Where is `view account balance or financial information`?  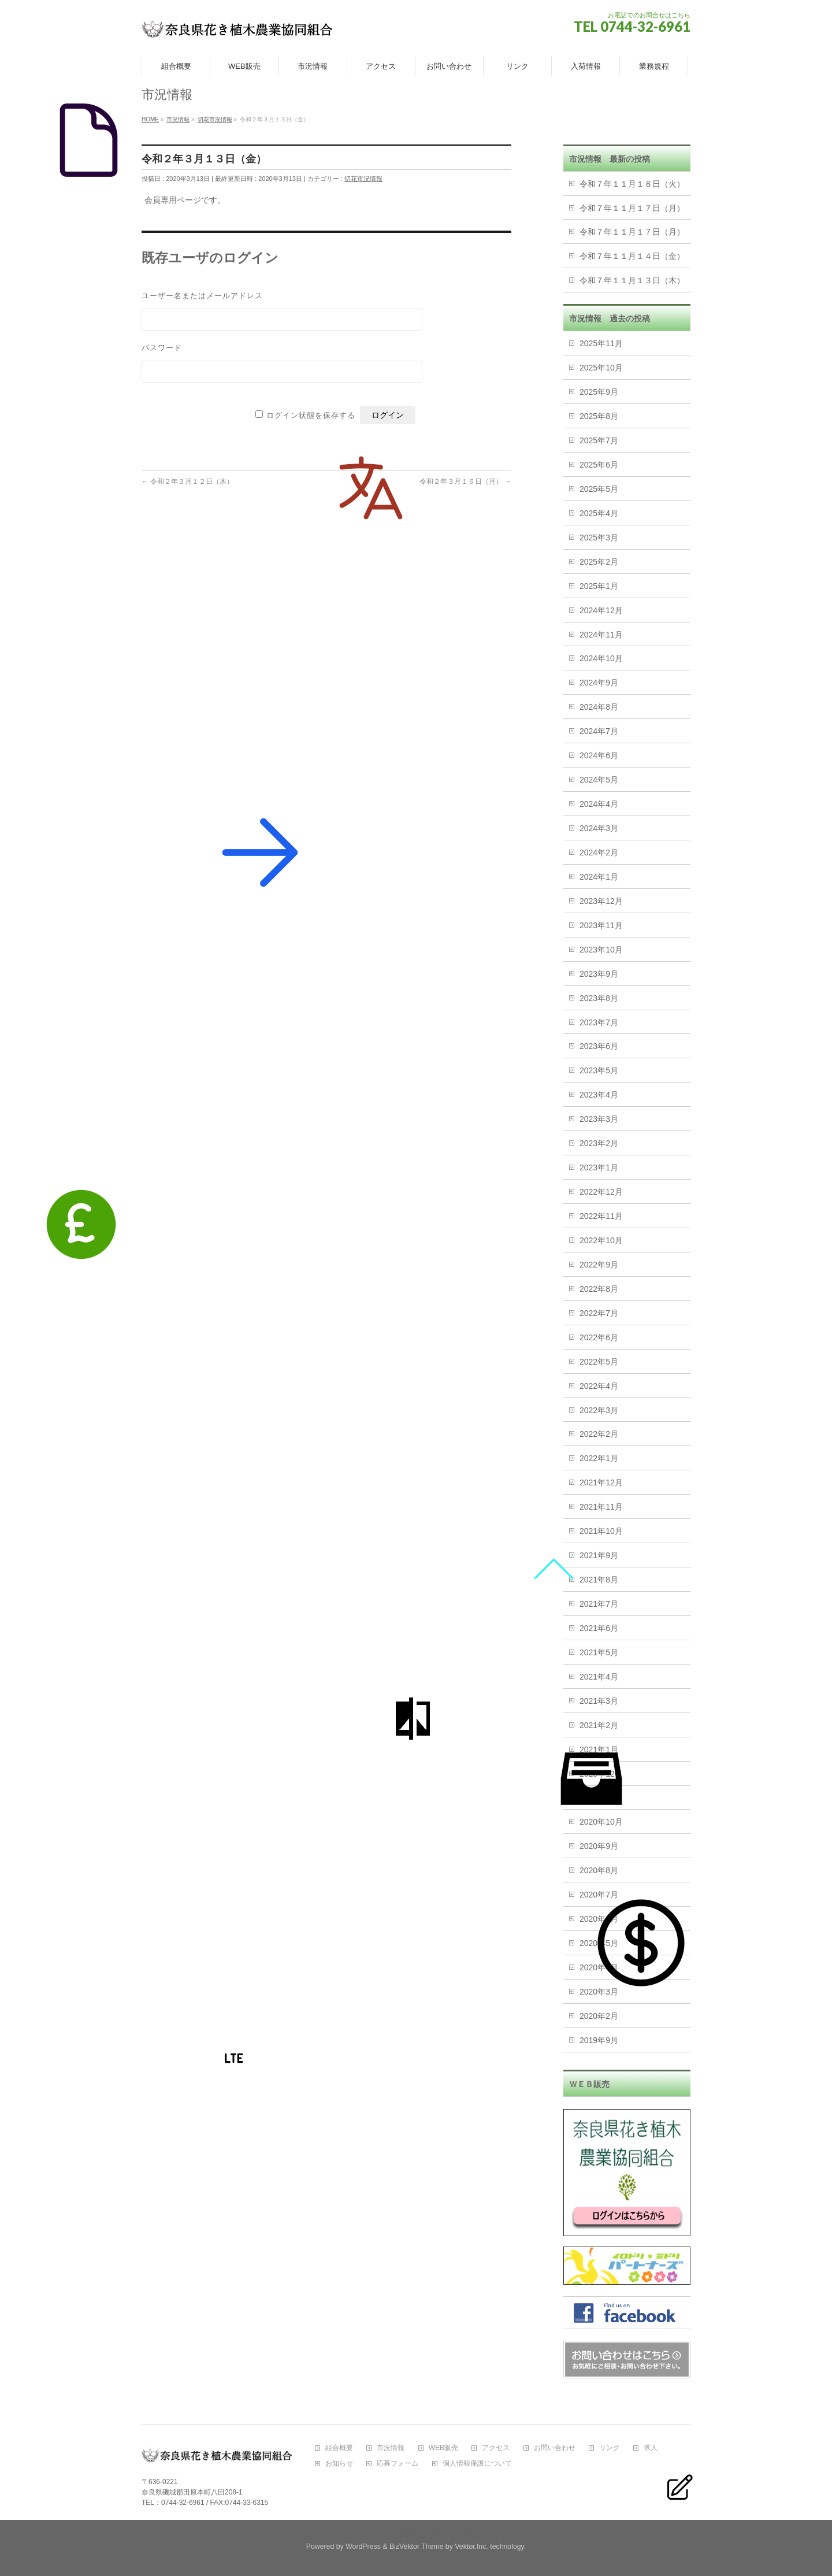 view account balance or financial information is located at coordinates (641, 1943).